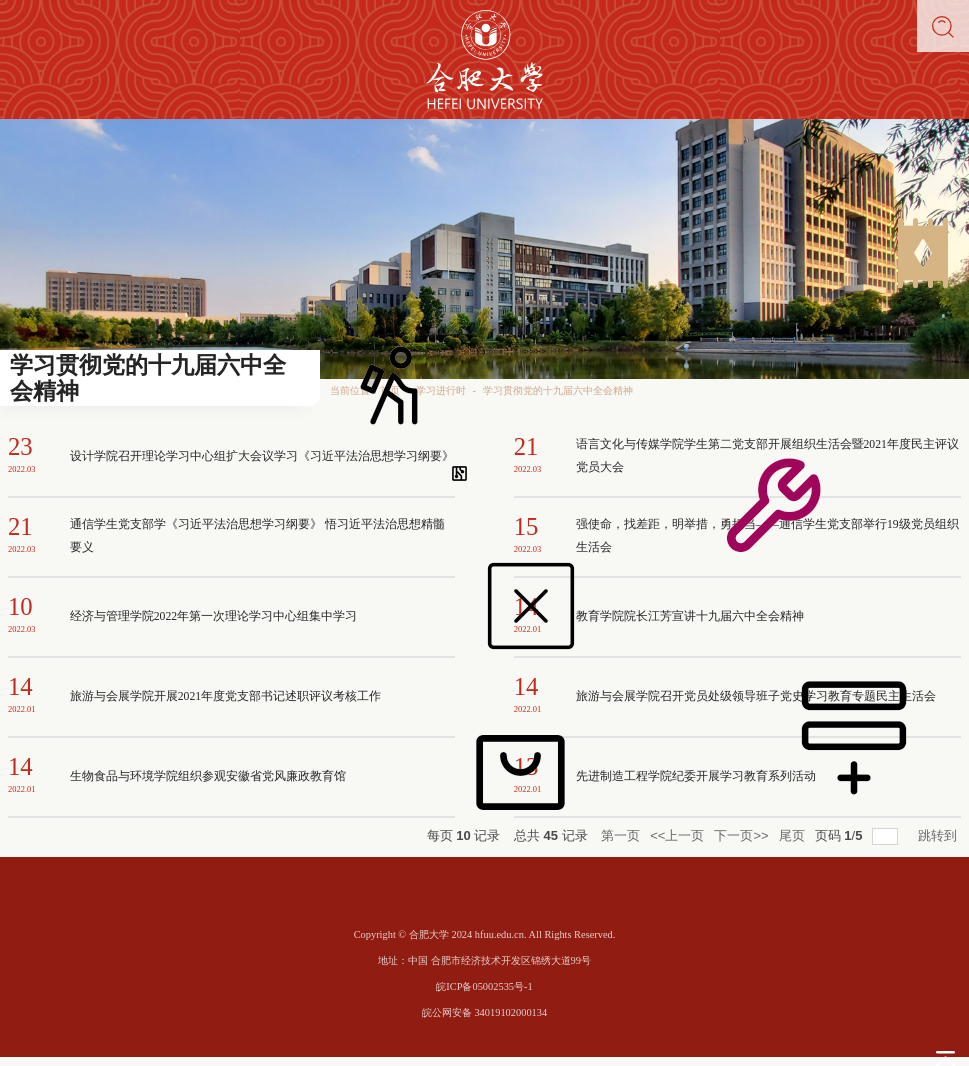 This screenshot has height=1066, width=969. I want to click on access settings or configuration options, so click(771, 507).